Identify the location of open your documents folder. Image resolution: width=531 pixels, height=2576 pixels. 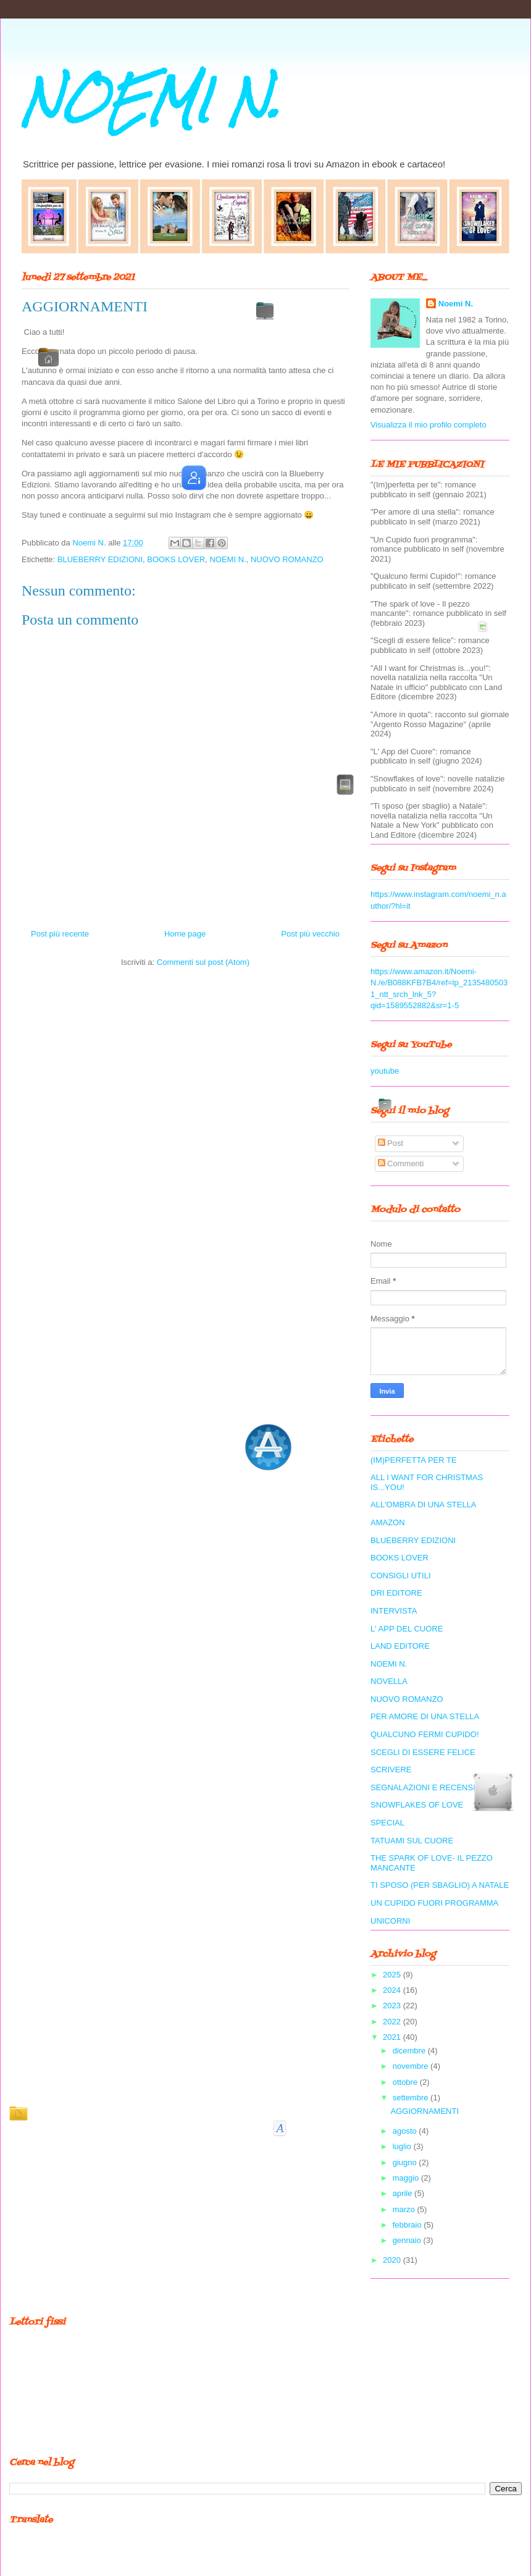
(19, 2113).